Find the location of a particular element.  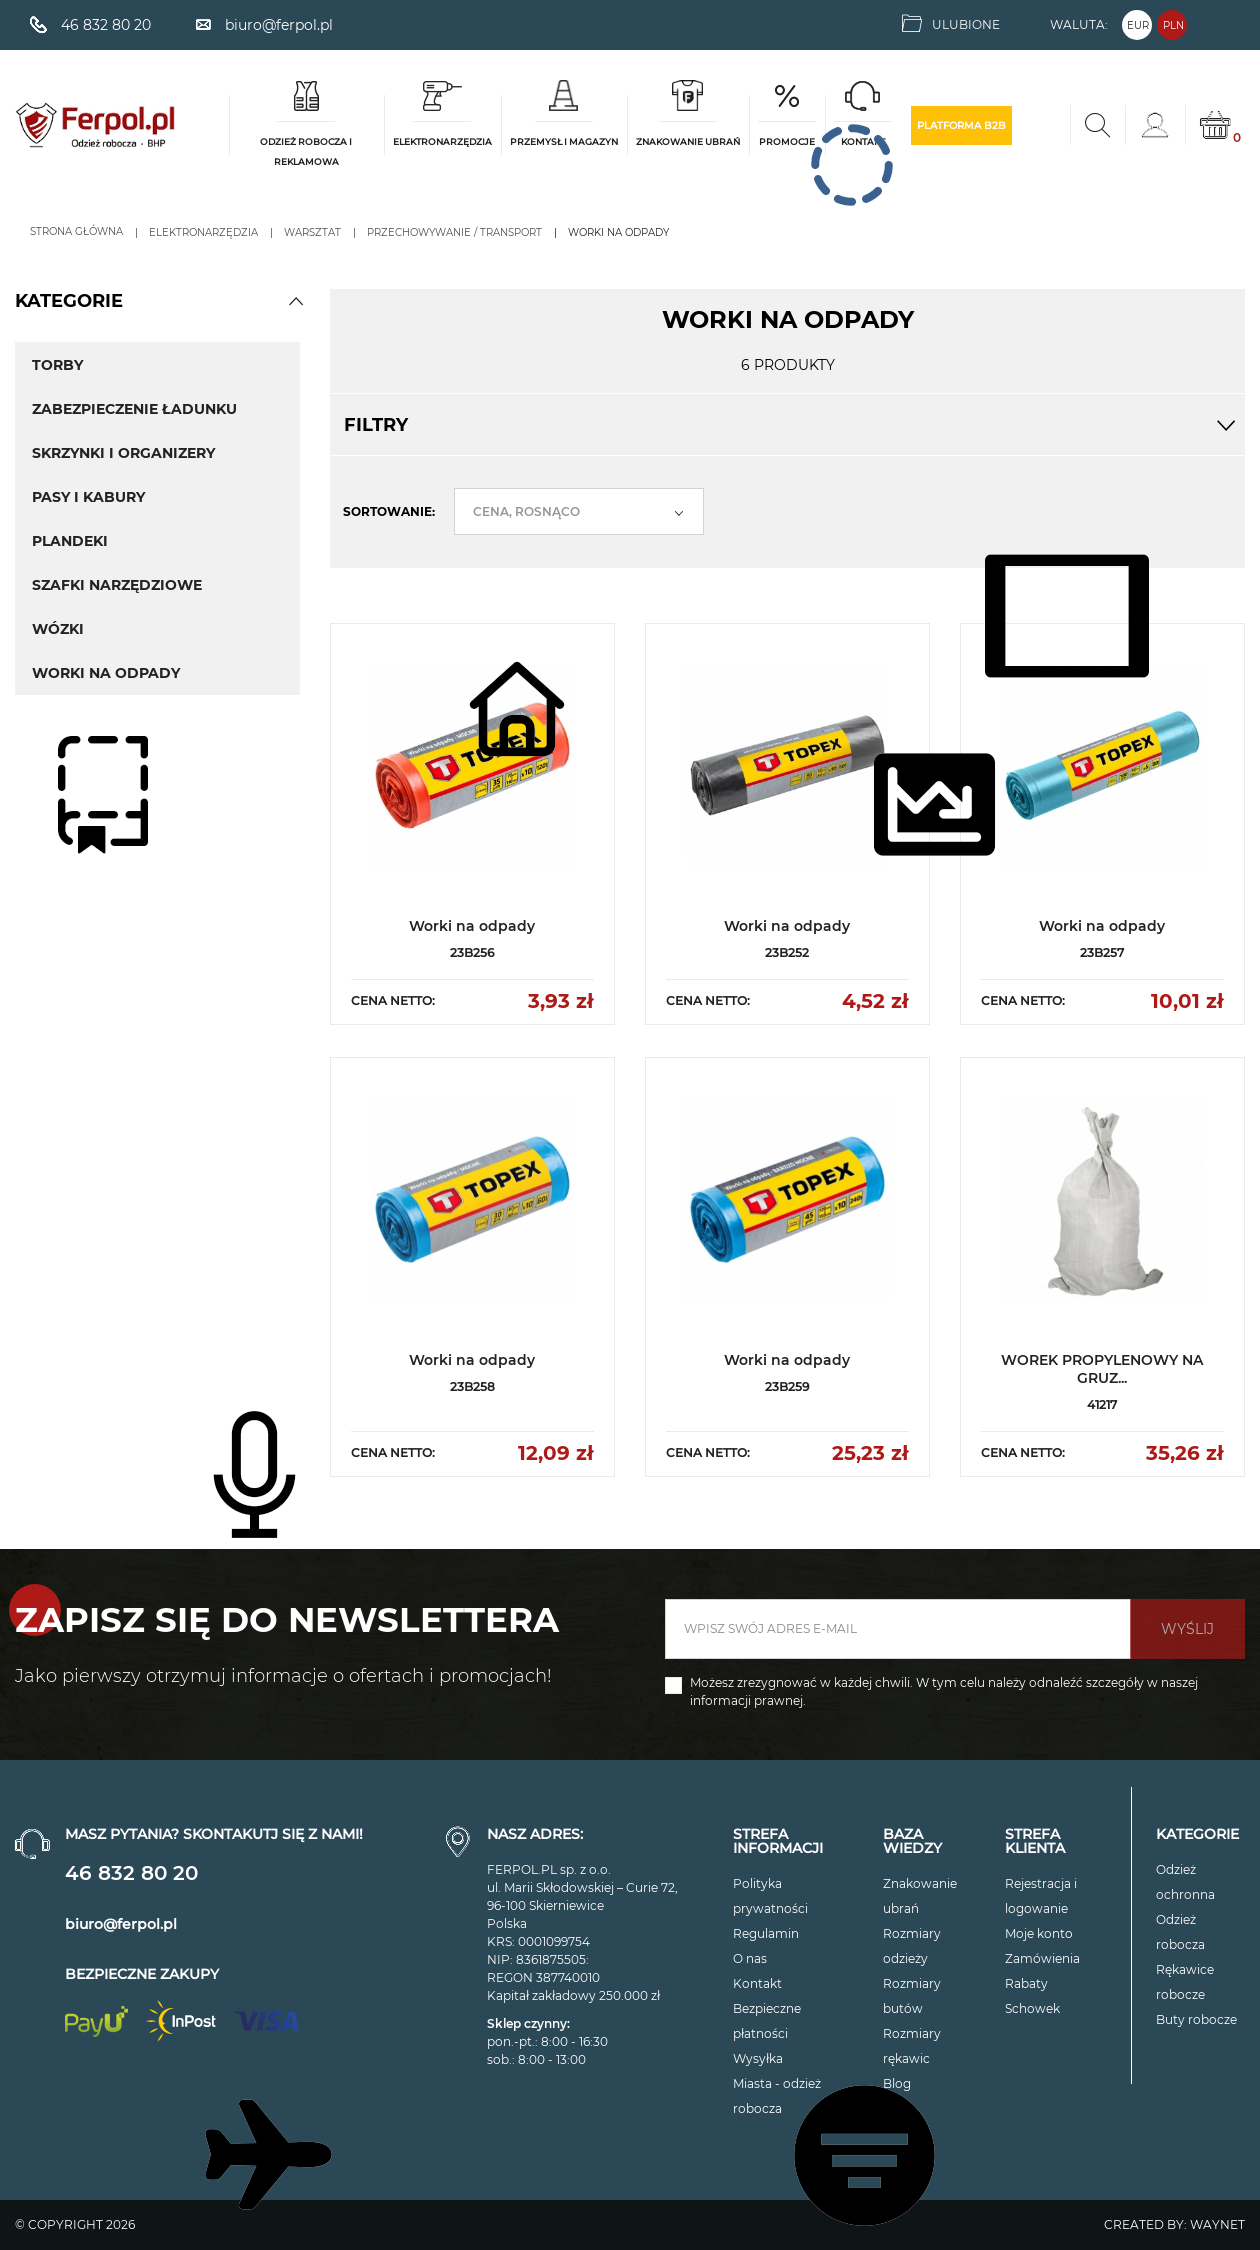

filter or sort content is located at coordinates (864, 2155).